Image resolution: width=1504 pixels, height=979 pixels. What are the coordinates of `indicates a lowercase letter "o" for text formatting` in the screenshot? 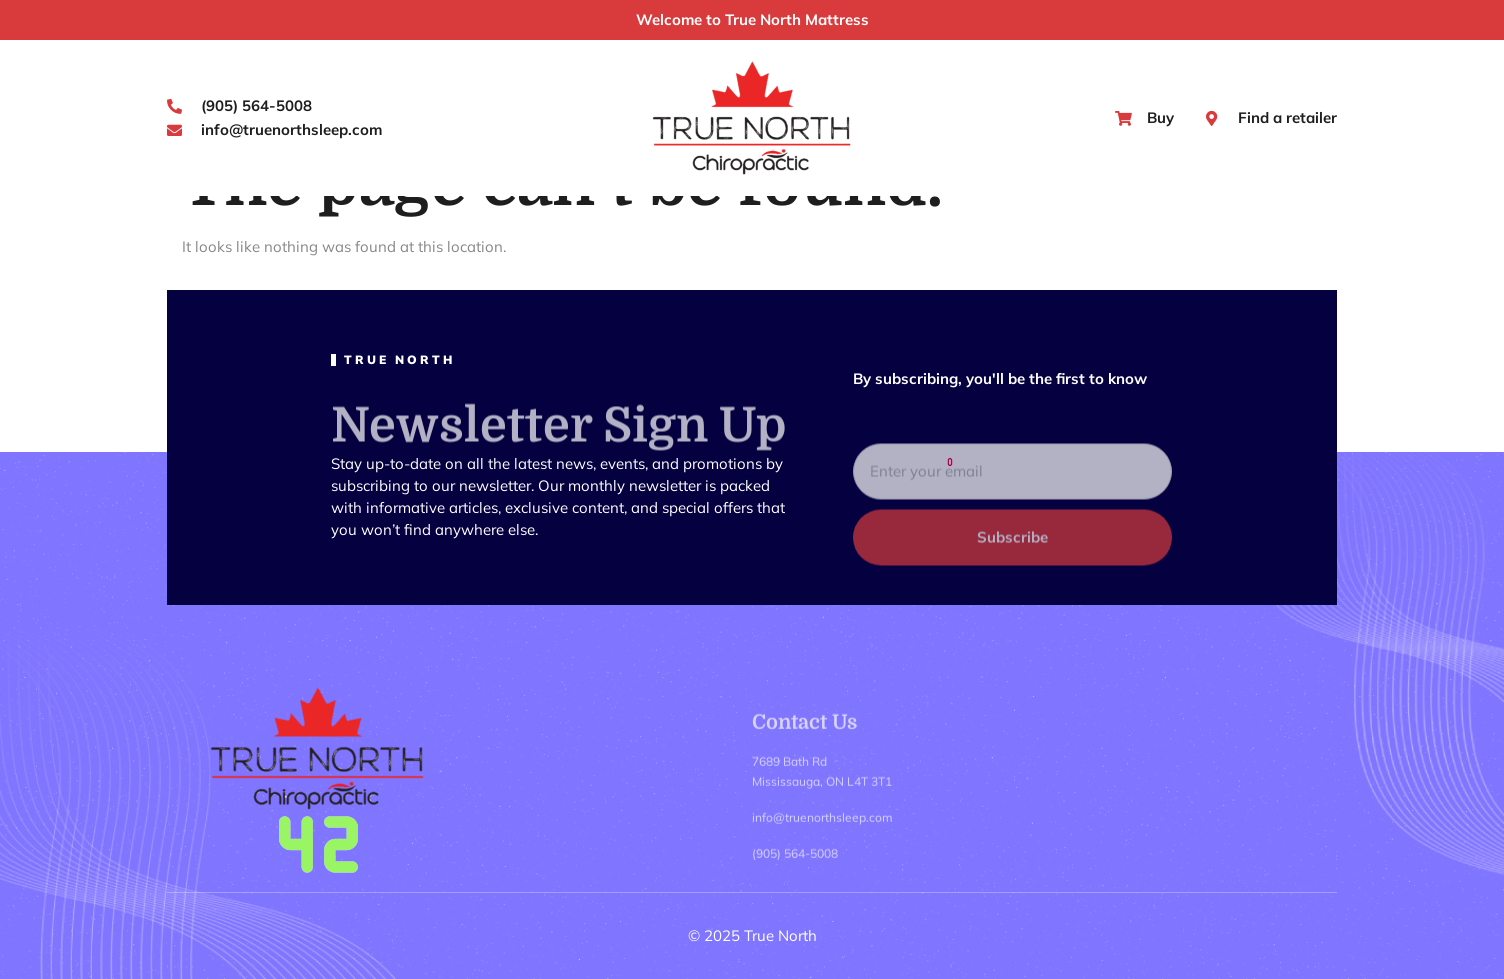 It's located at (950, 462).